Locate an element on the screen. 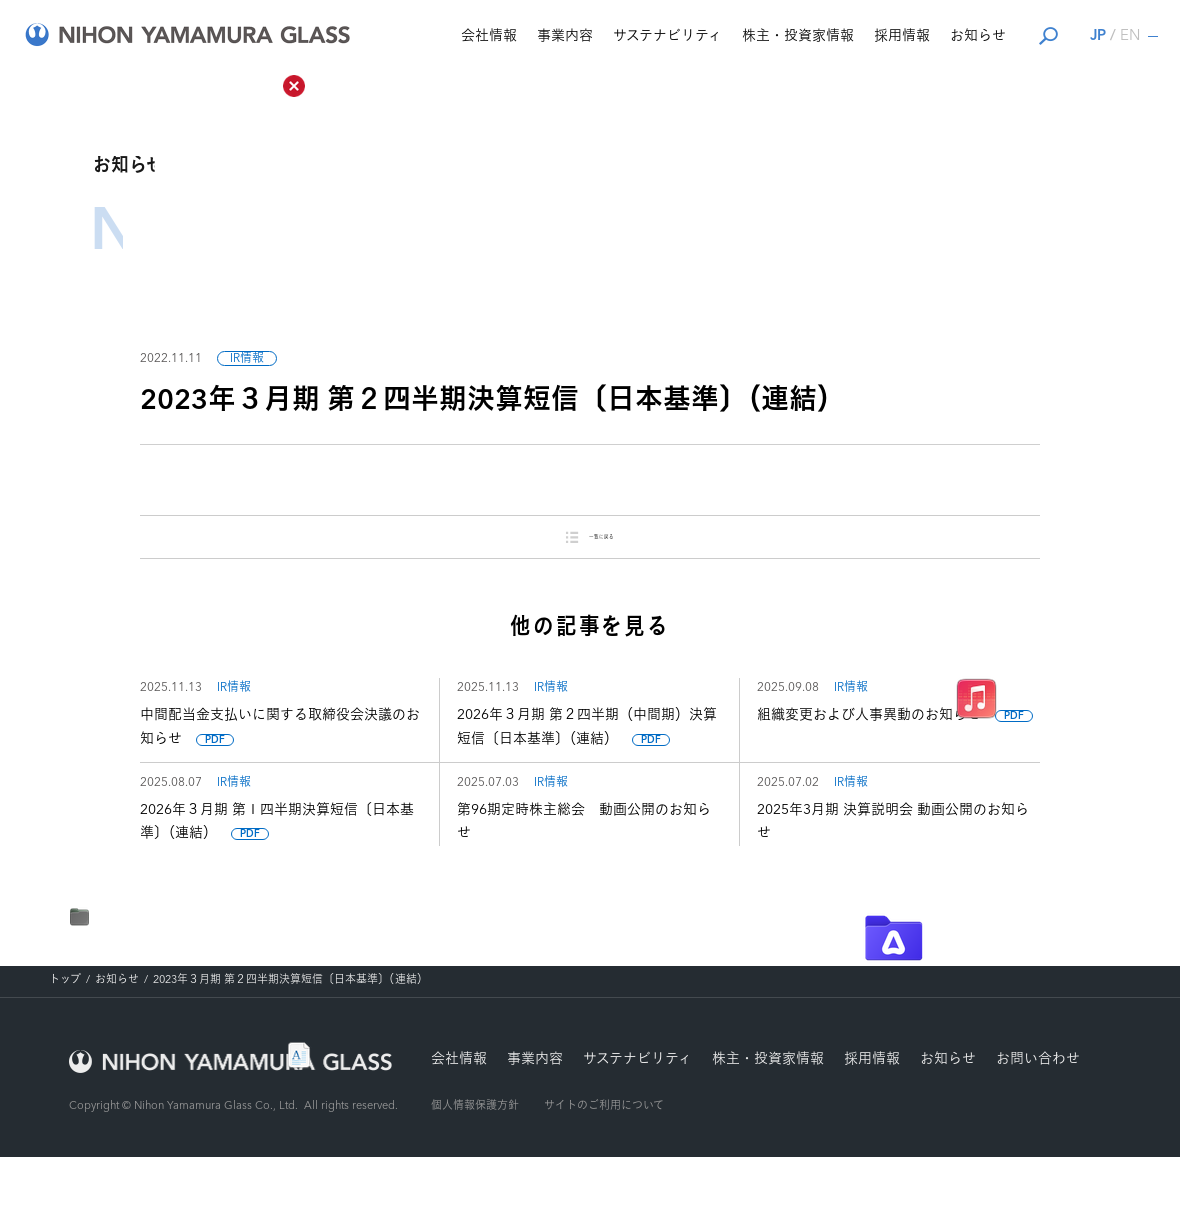 This screenshot has height=1230, width=1180. open the gnome music app is located at coordinates (976, 698).